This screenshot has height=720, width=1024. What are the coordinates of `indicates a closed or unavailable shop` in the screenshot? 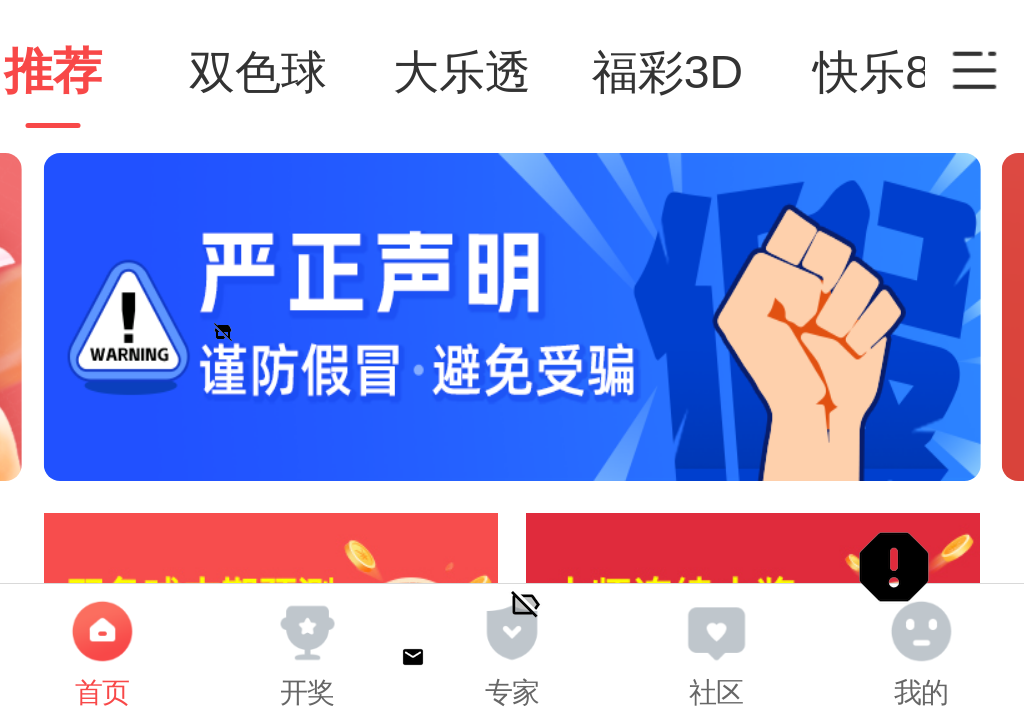 It's located at (223, 332).